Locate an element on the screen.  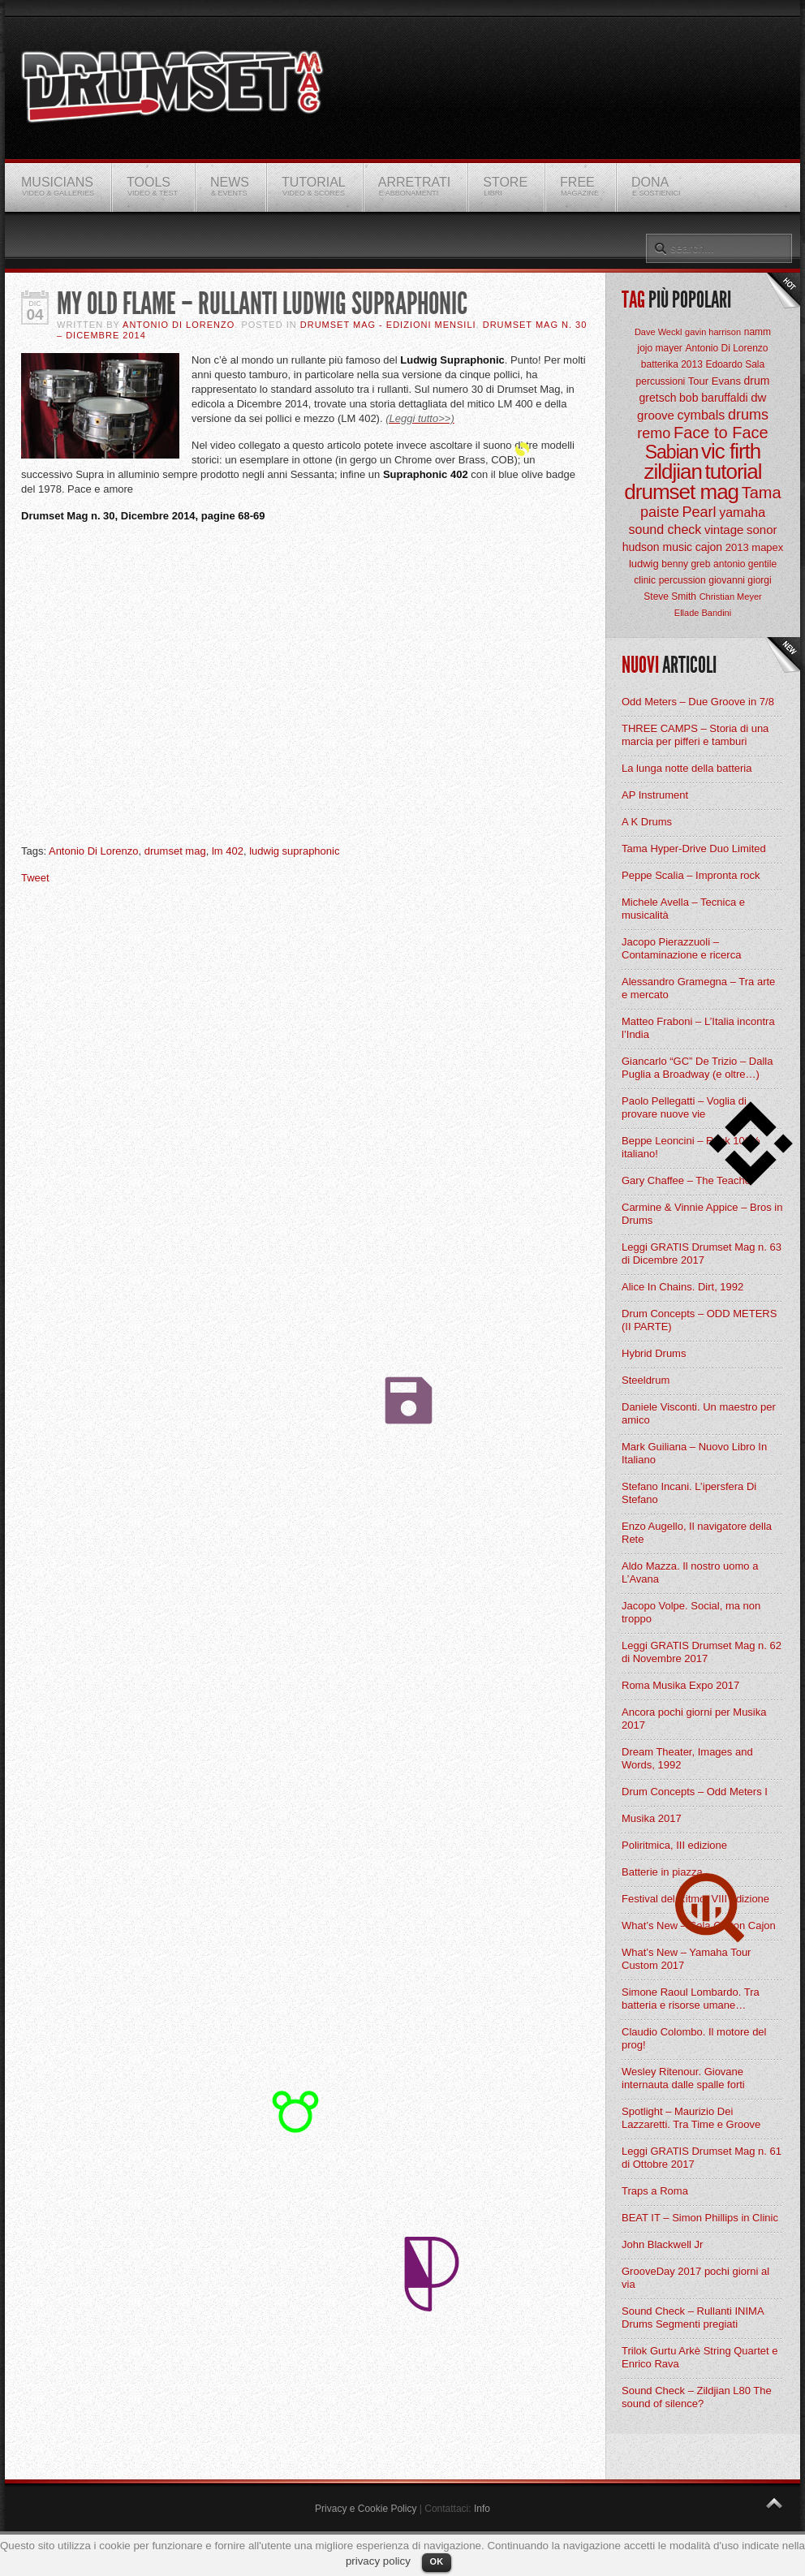
visit the Phosphor Icons website is located at coordinates (432, 2274).